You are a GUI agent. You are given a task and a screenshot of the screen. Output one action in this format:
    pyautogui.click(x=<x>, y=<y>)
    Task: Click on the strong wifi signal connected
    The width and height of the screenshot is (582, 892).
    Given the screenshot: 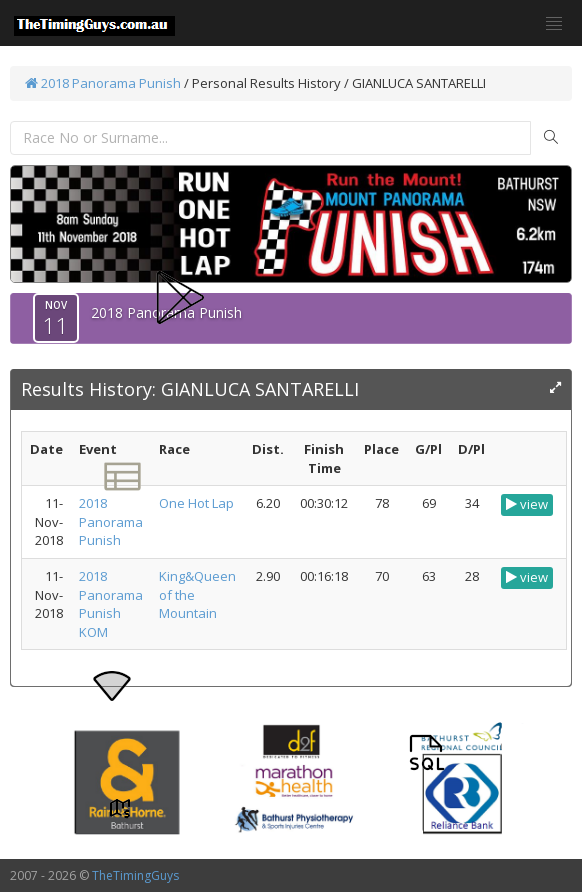 What is the action you would take?
    pyautogui.click(x=112, y=686)
    